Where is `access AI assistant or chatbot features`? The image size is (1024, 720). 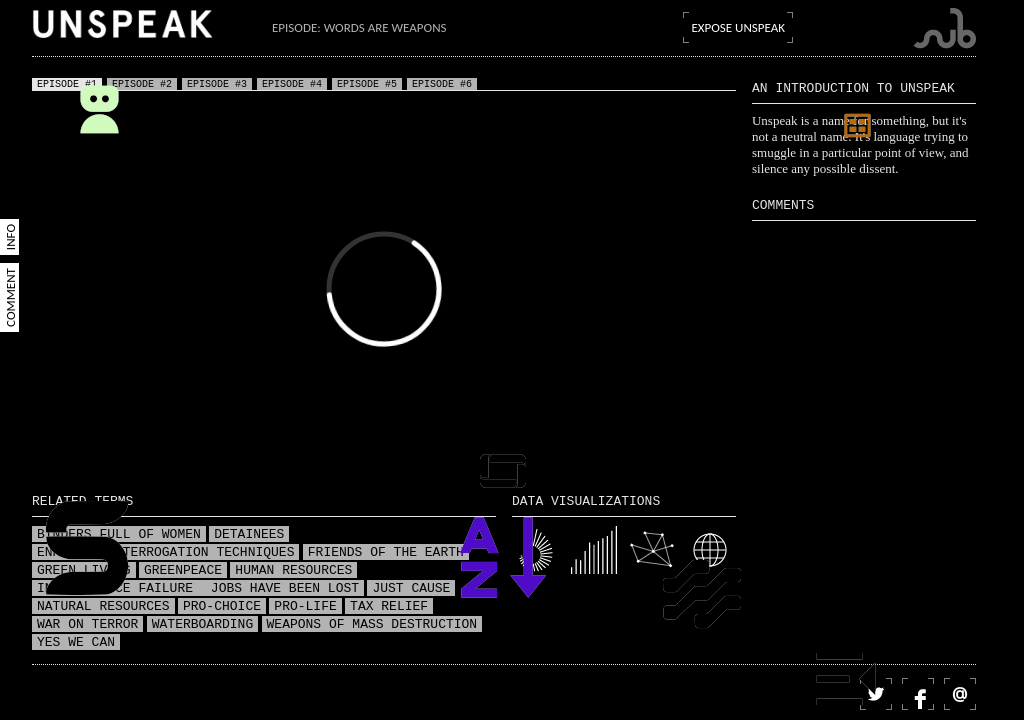 access AI assistant or chatbot features is located at coordinates (99, 109).